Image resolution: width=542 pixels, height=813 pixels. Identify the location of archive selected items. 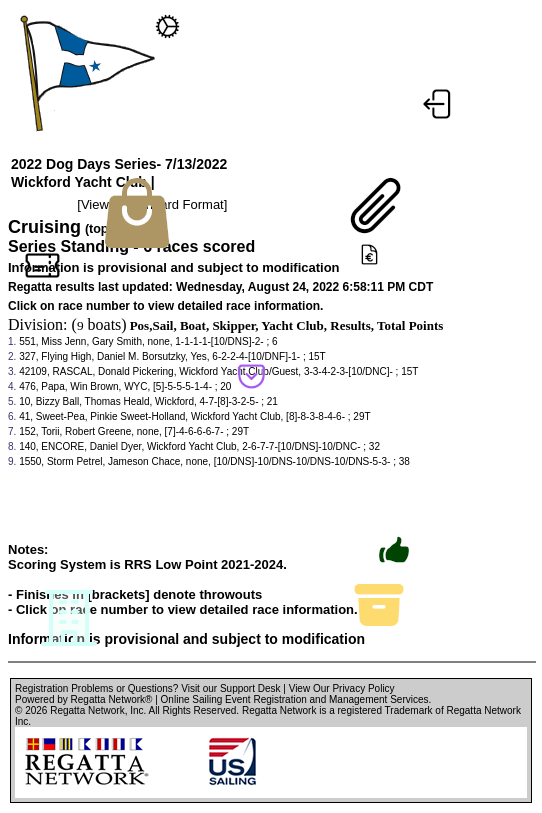
(379, 605).